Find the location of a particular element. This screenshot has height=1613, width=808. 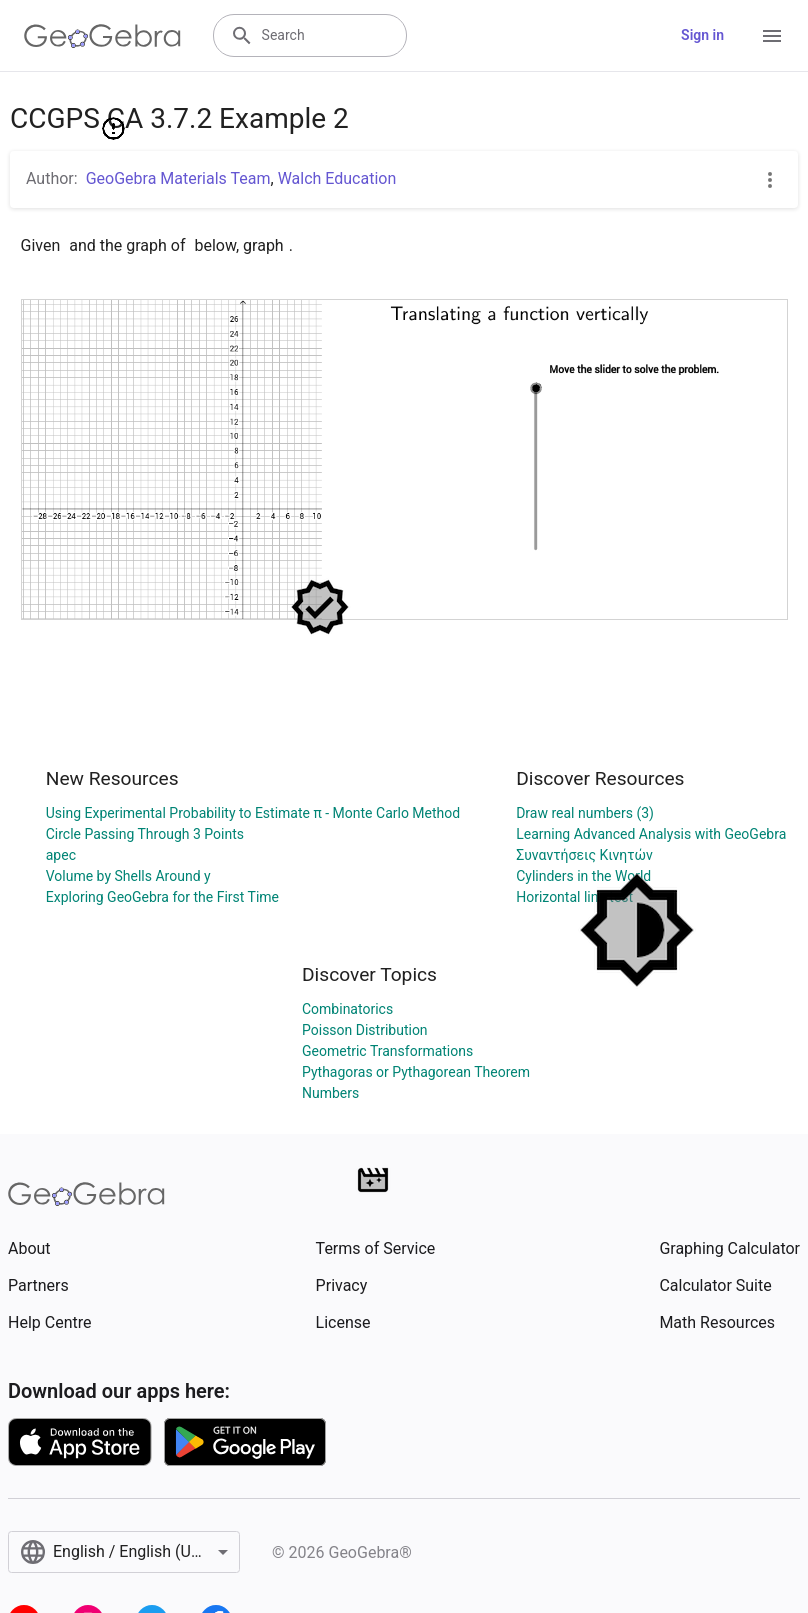

indicates a verified account or profile is located at coordinates (320, 607).